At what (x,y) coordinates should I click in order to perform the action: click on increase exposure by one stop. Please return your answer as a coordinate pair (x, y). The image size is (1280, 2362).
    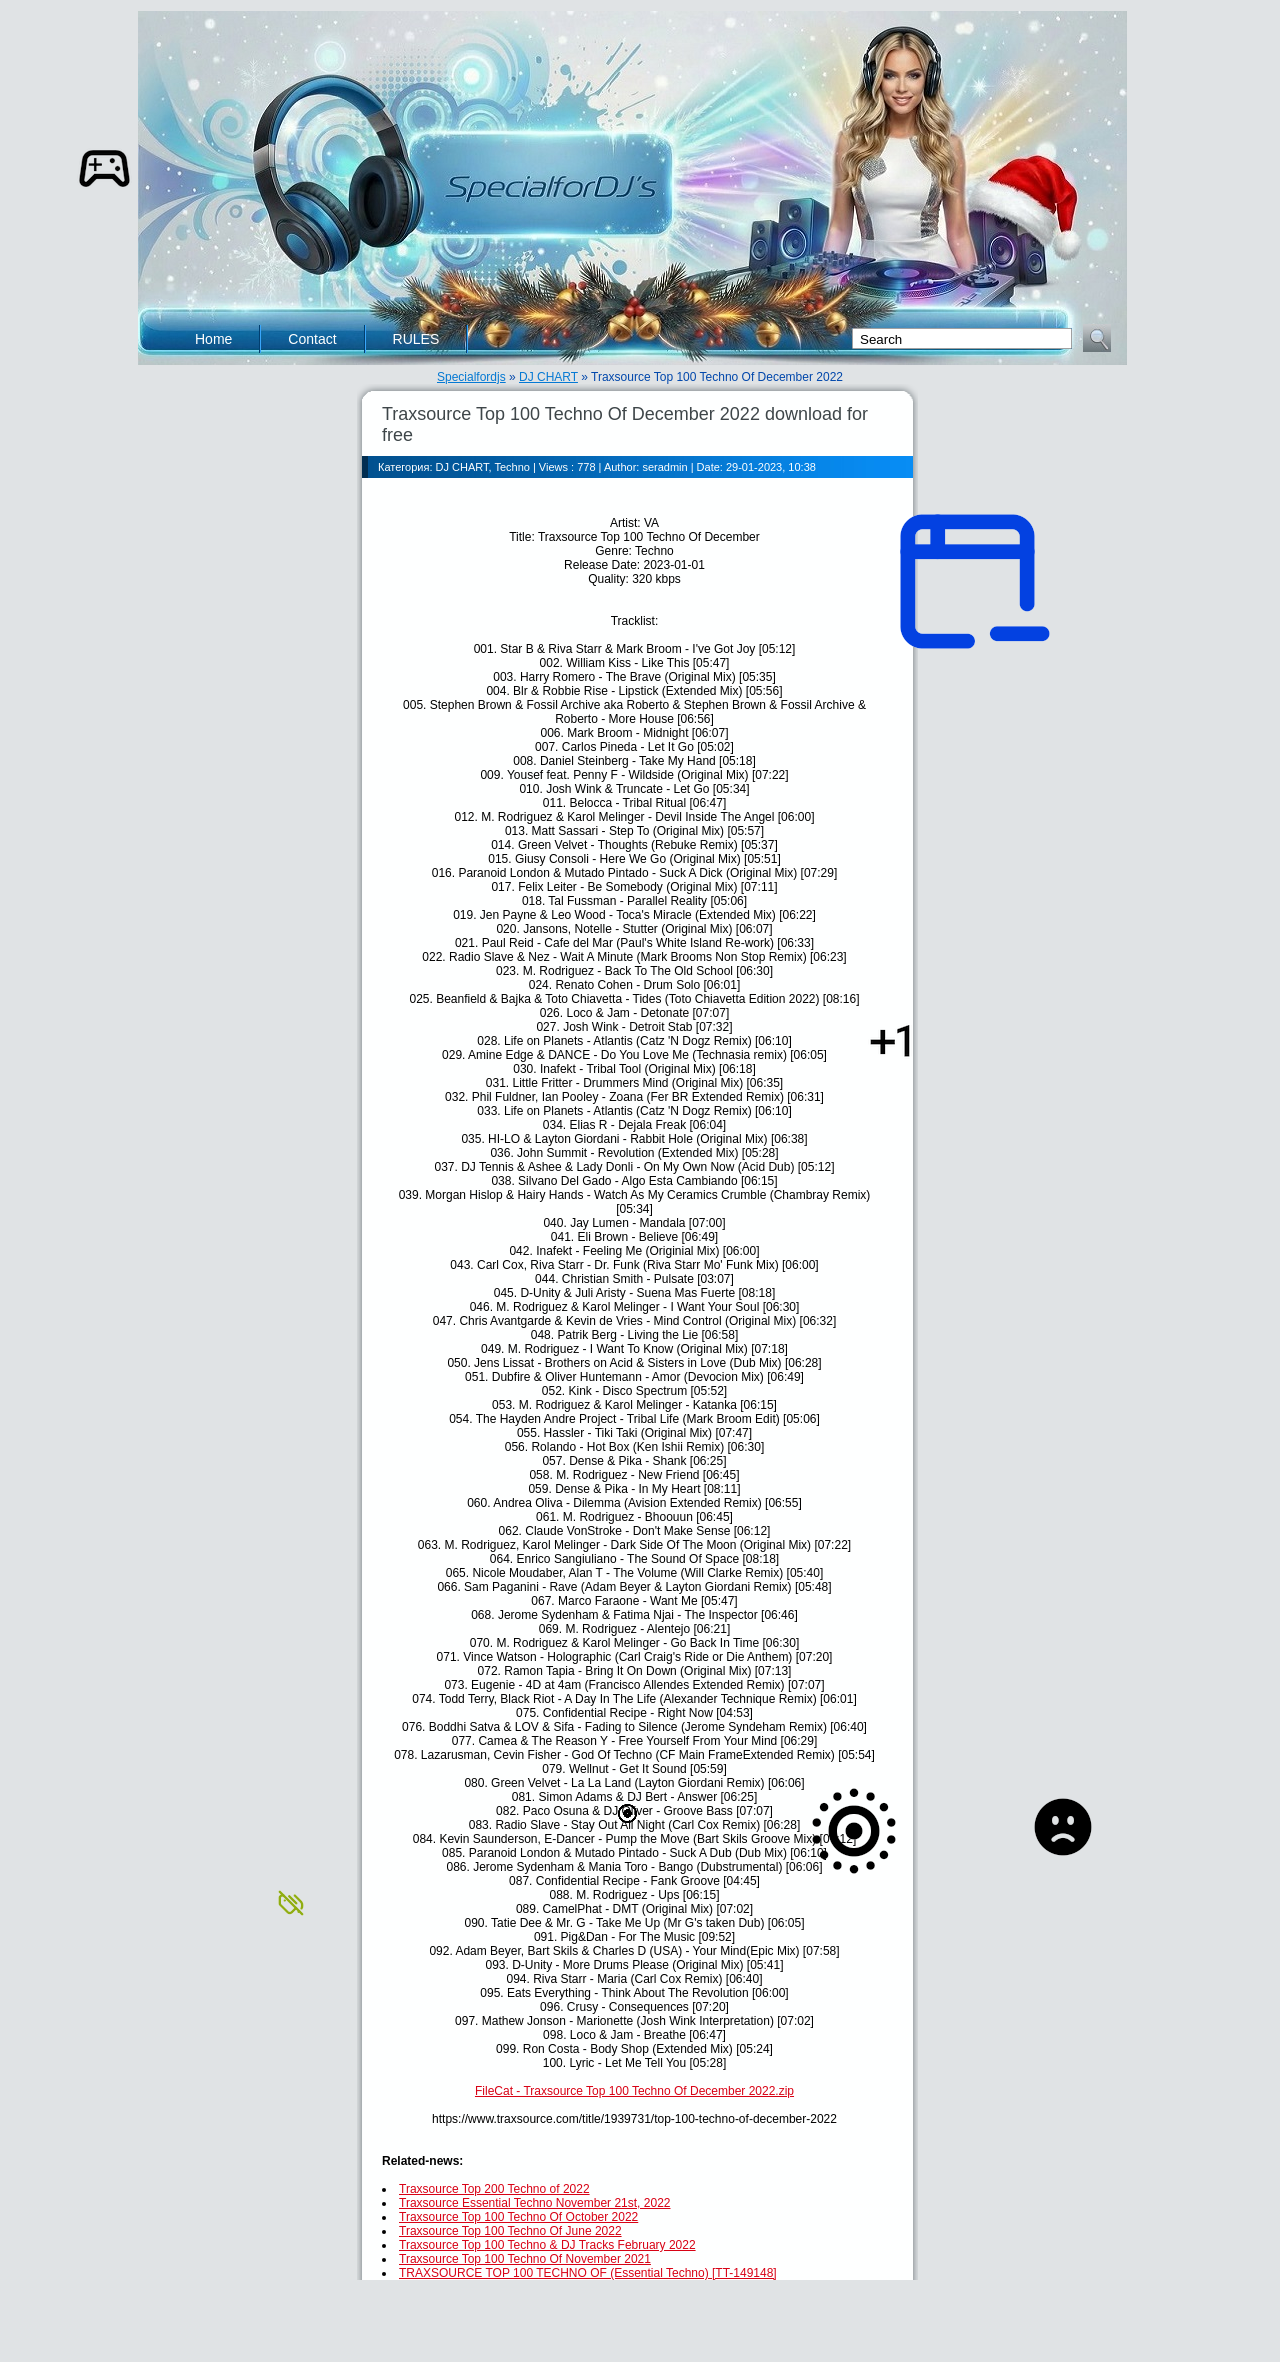
    Looking at the image, I should click on (890, 1042).